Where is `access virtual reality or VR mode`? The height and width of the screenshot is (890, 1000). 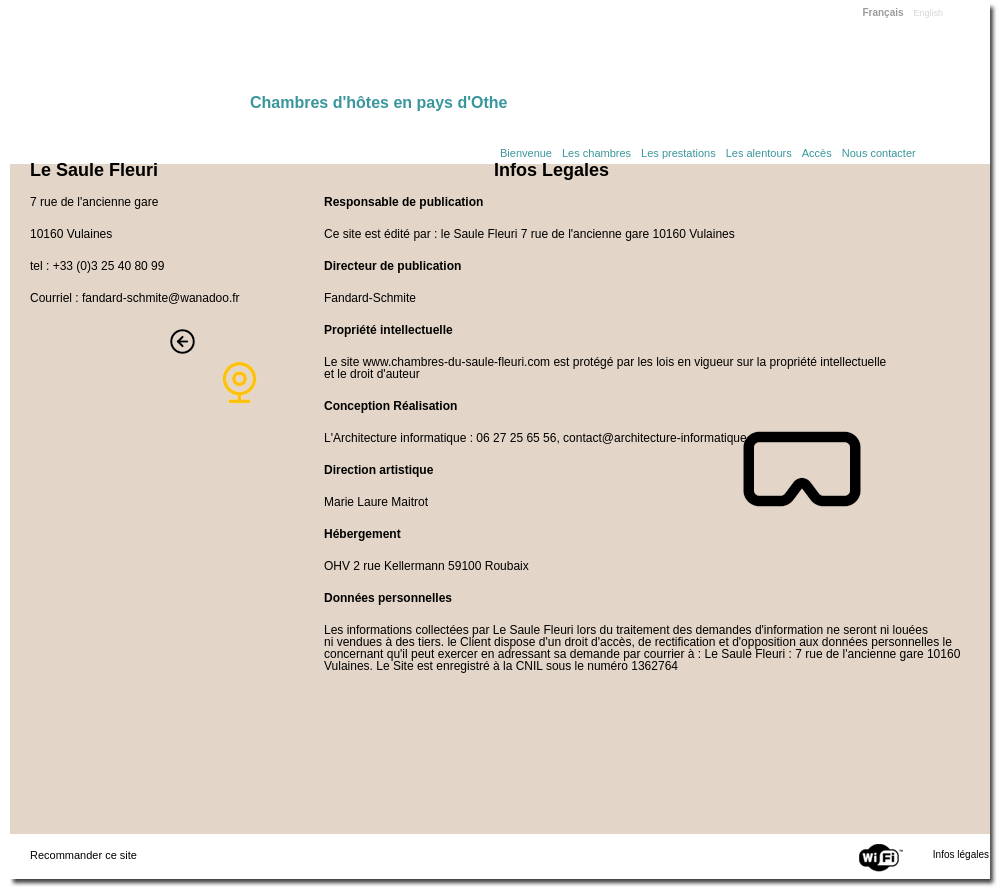 access virtual reality or VR mode is located at coordinates (802, 469).